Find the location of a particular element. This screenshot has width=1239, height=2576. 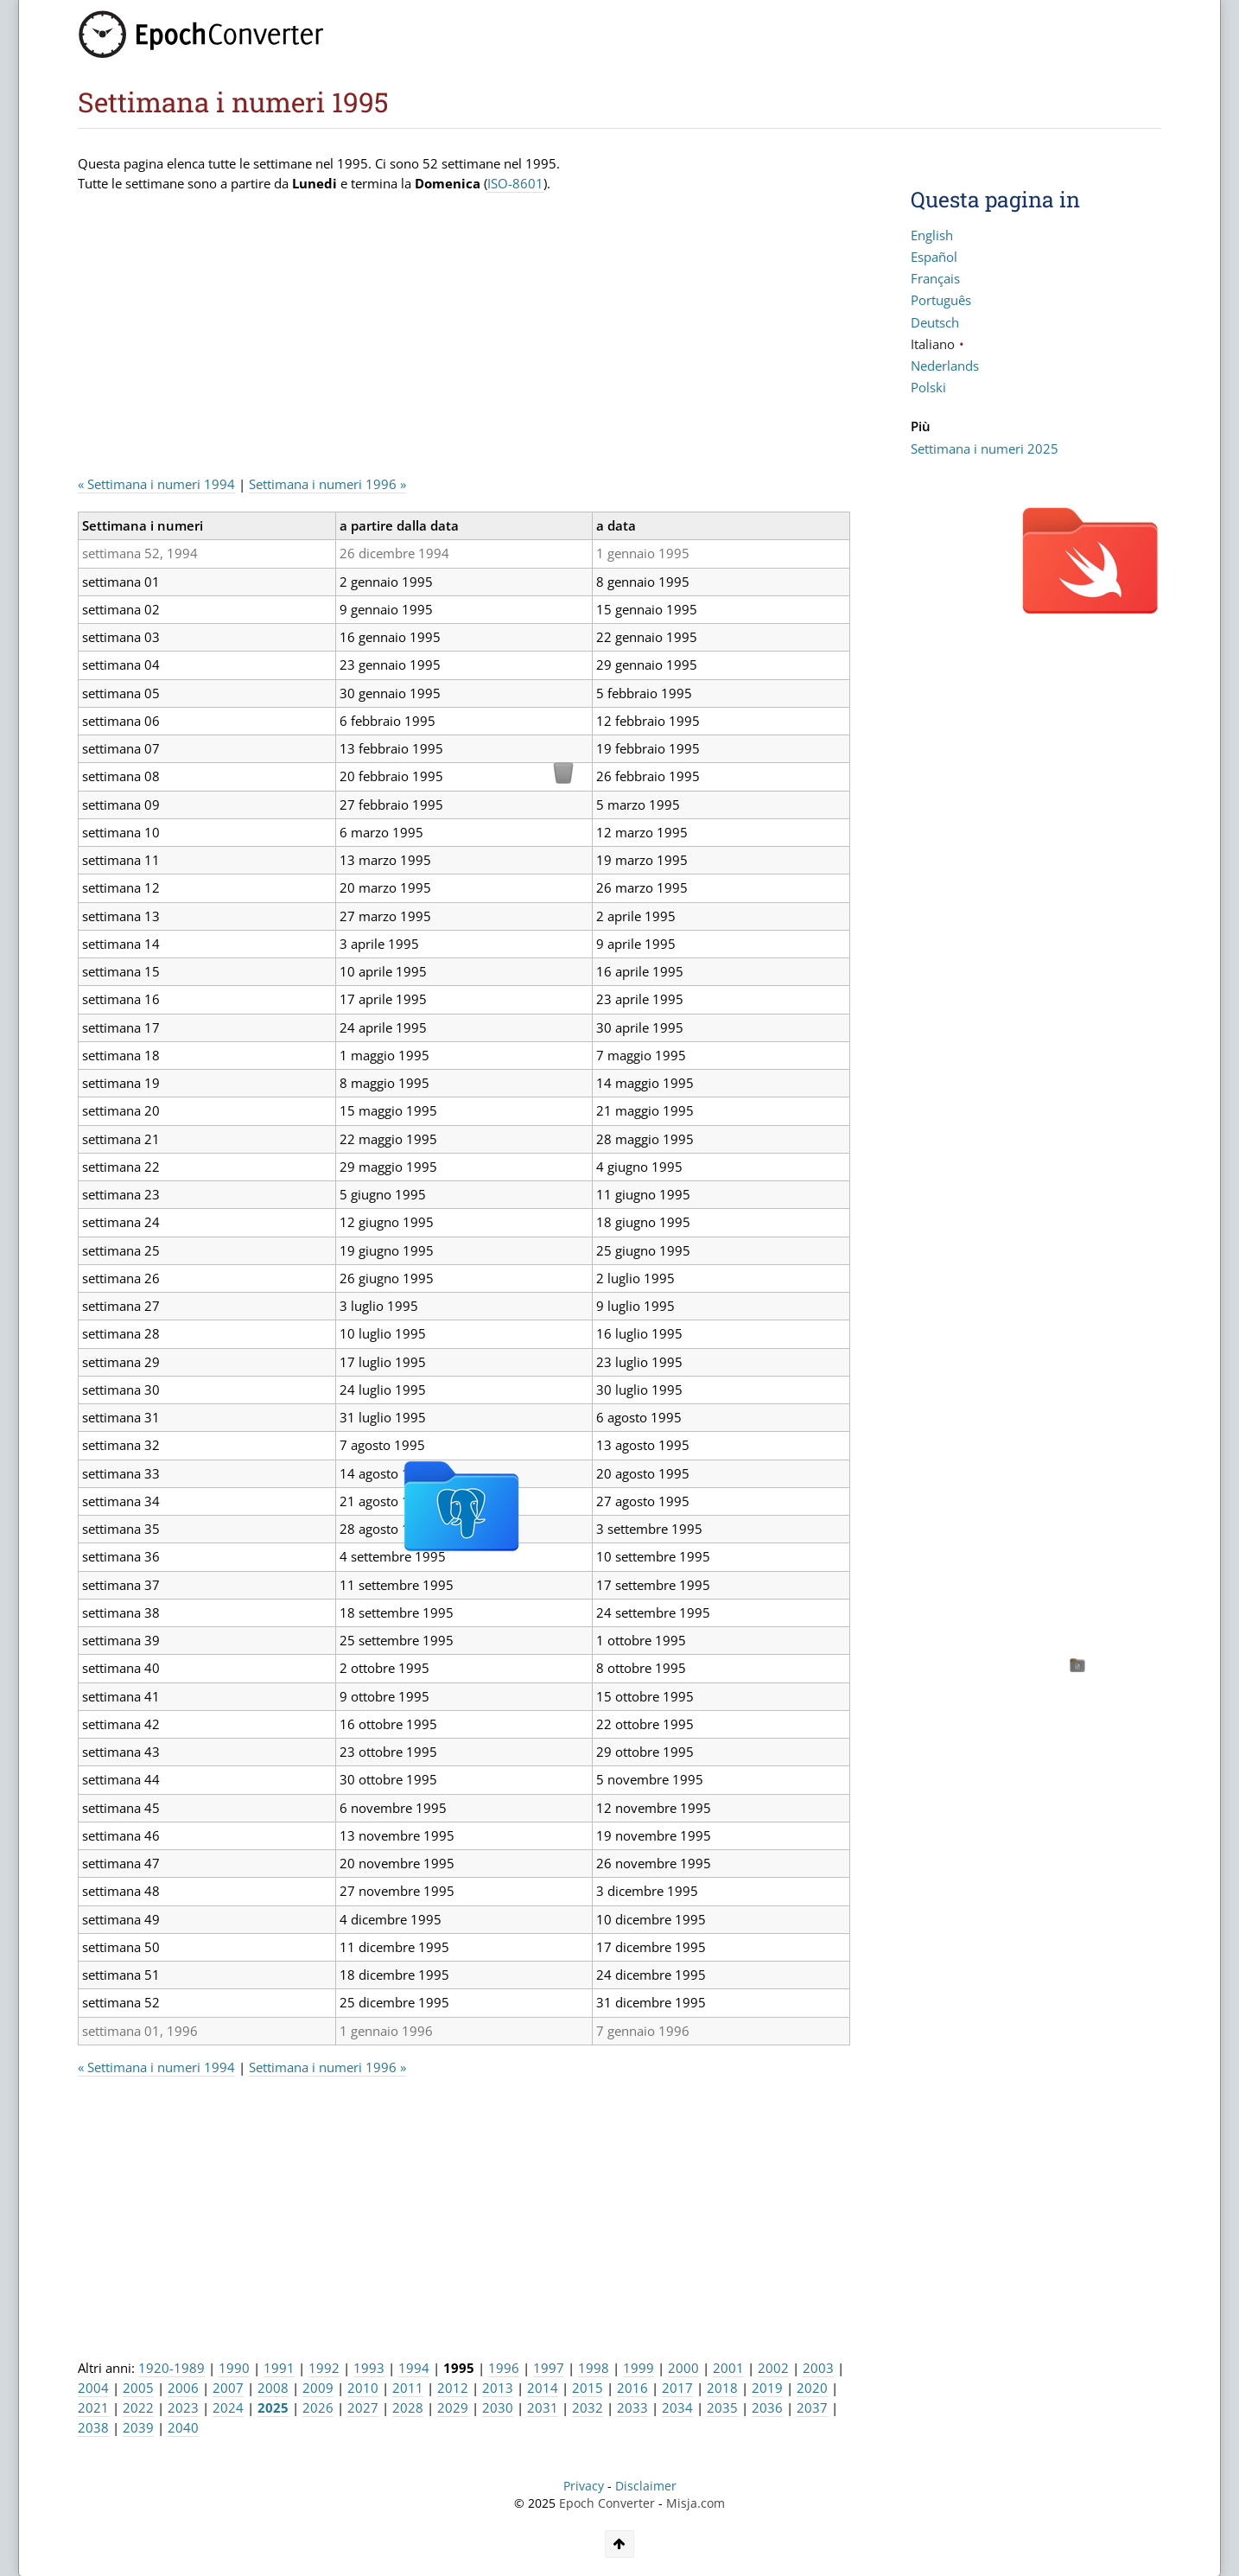

open folder containing swift programming projects is located at coordinates (1090, 564).